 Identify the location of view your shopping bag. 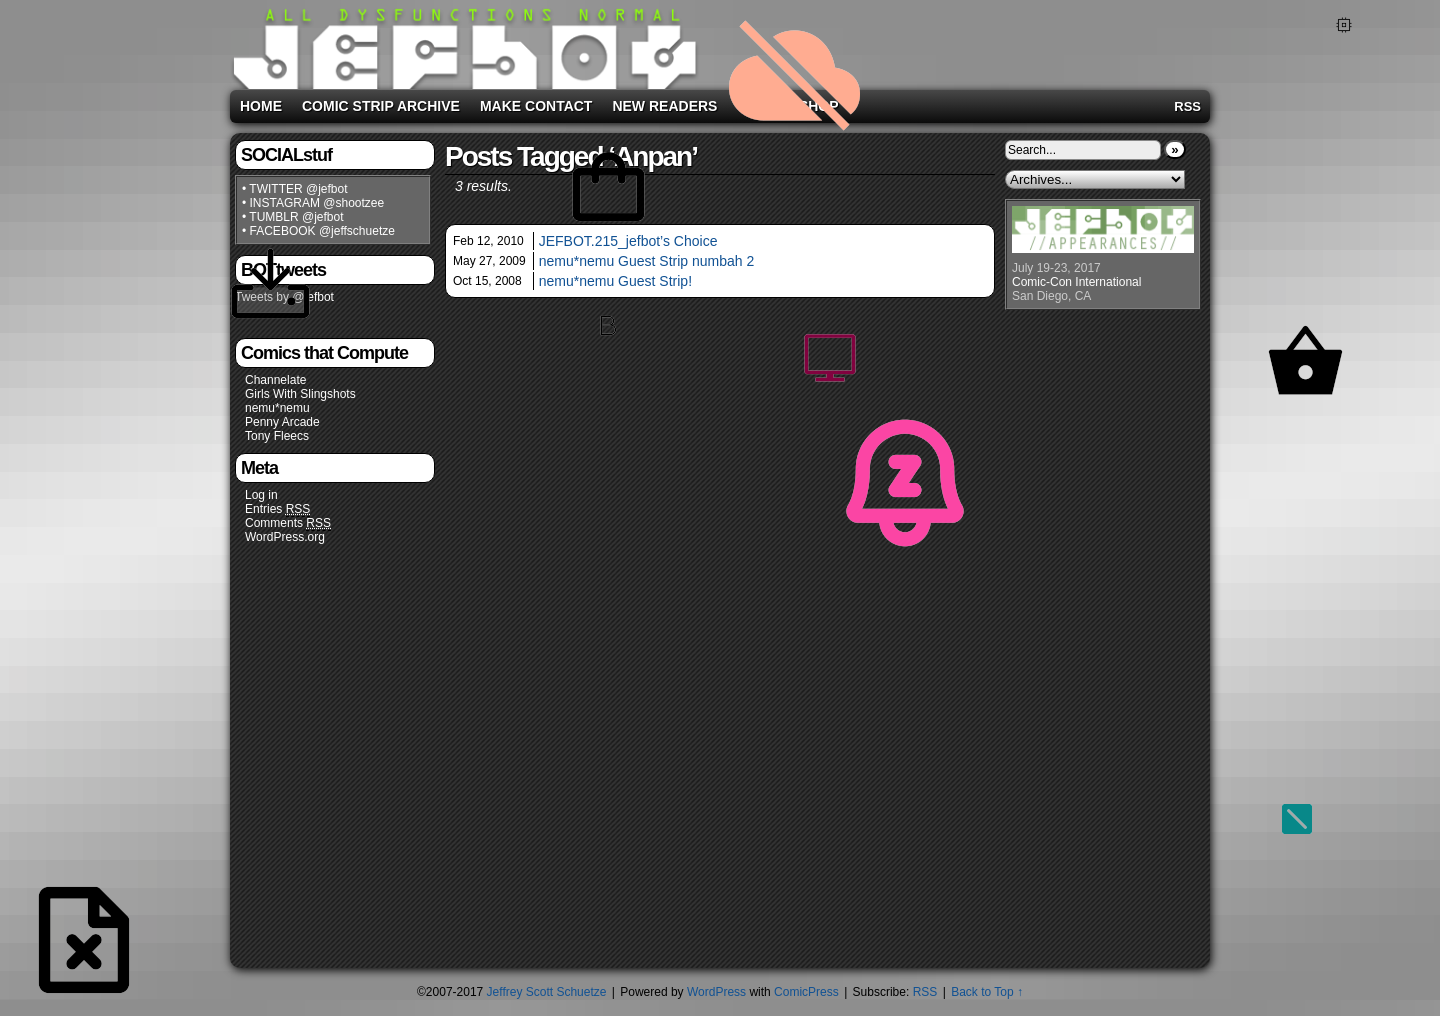
(608, 190).